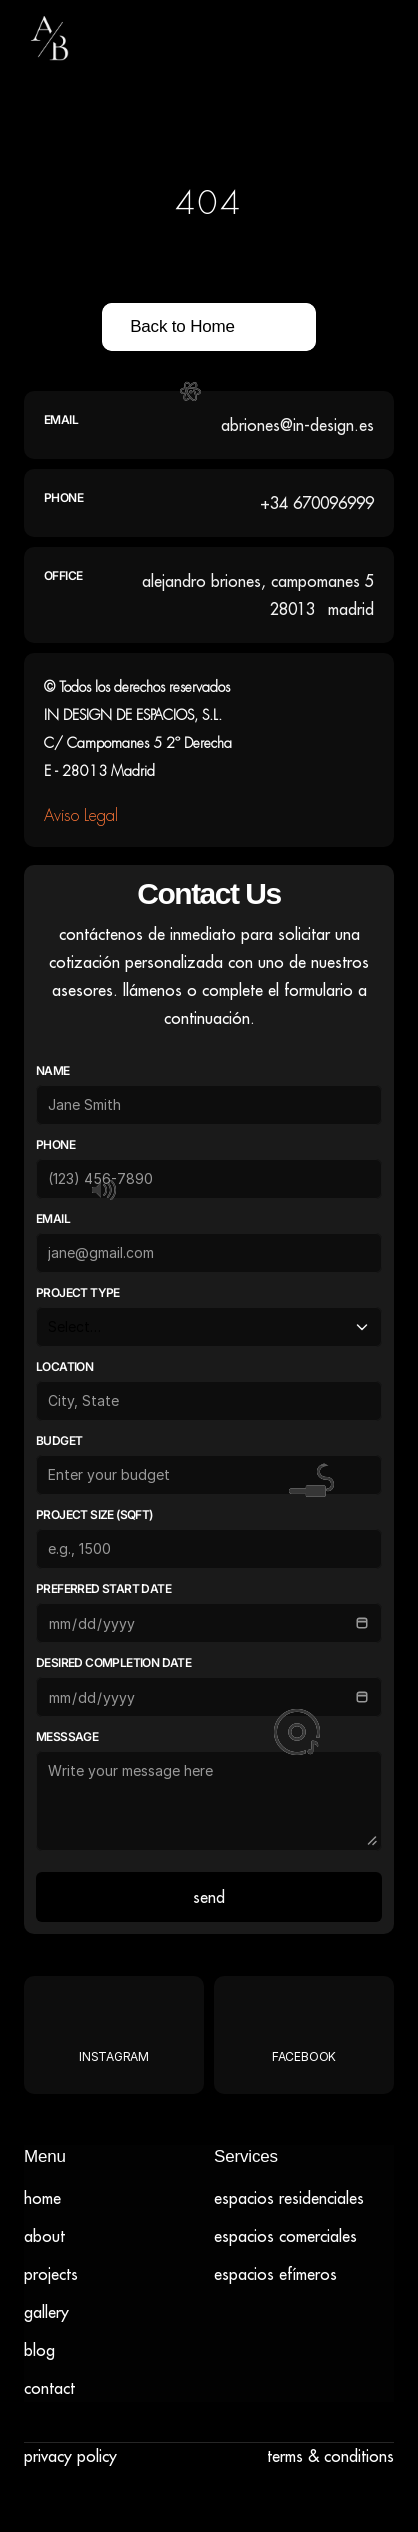 The width and height of the screenshot is (418, 2532). Describe the element at coordinates (297, 1732) in the screenshot. I see `audio CD or music disc` at that location.